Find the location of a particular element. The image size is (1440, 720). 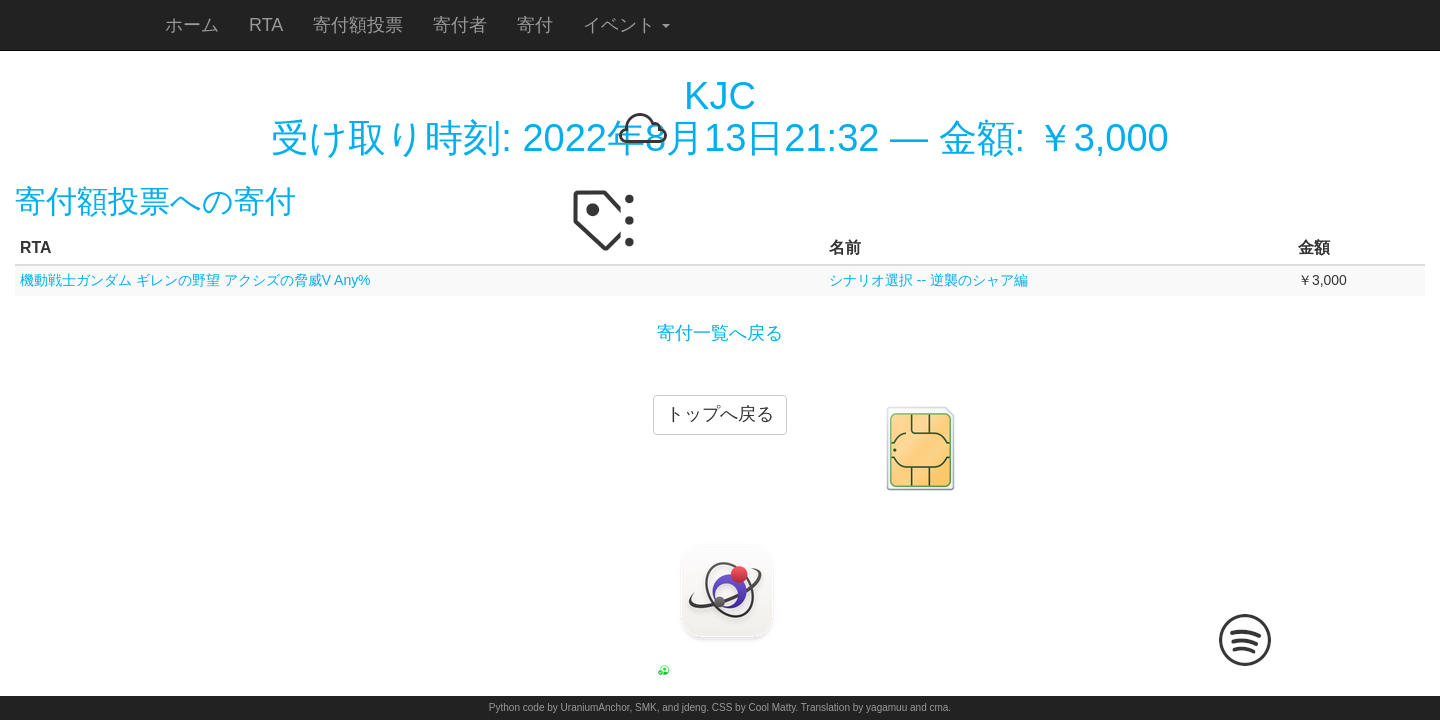

view or manage music tags is located at coordinates (603, 220).